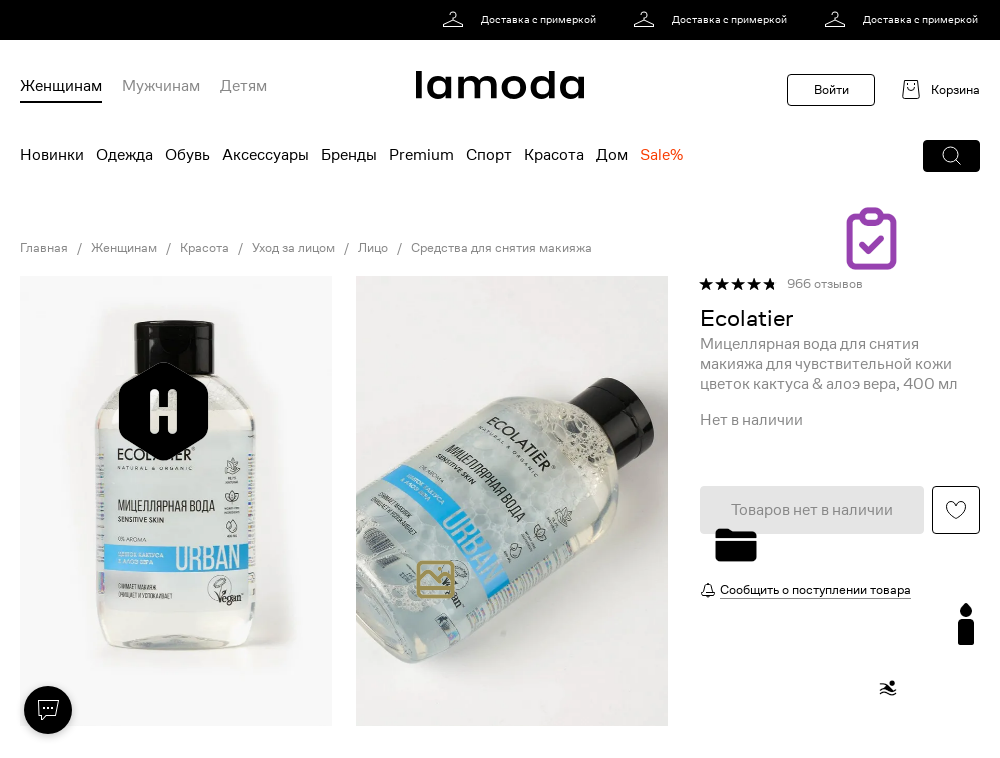 The image size is (1000, 758). What do you see at coordinates (966, 625) in the screenshot?
I see `access candle or ambient lighting mode` at bounding box center [966, 625].